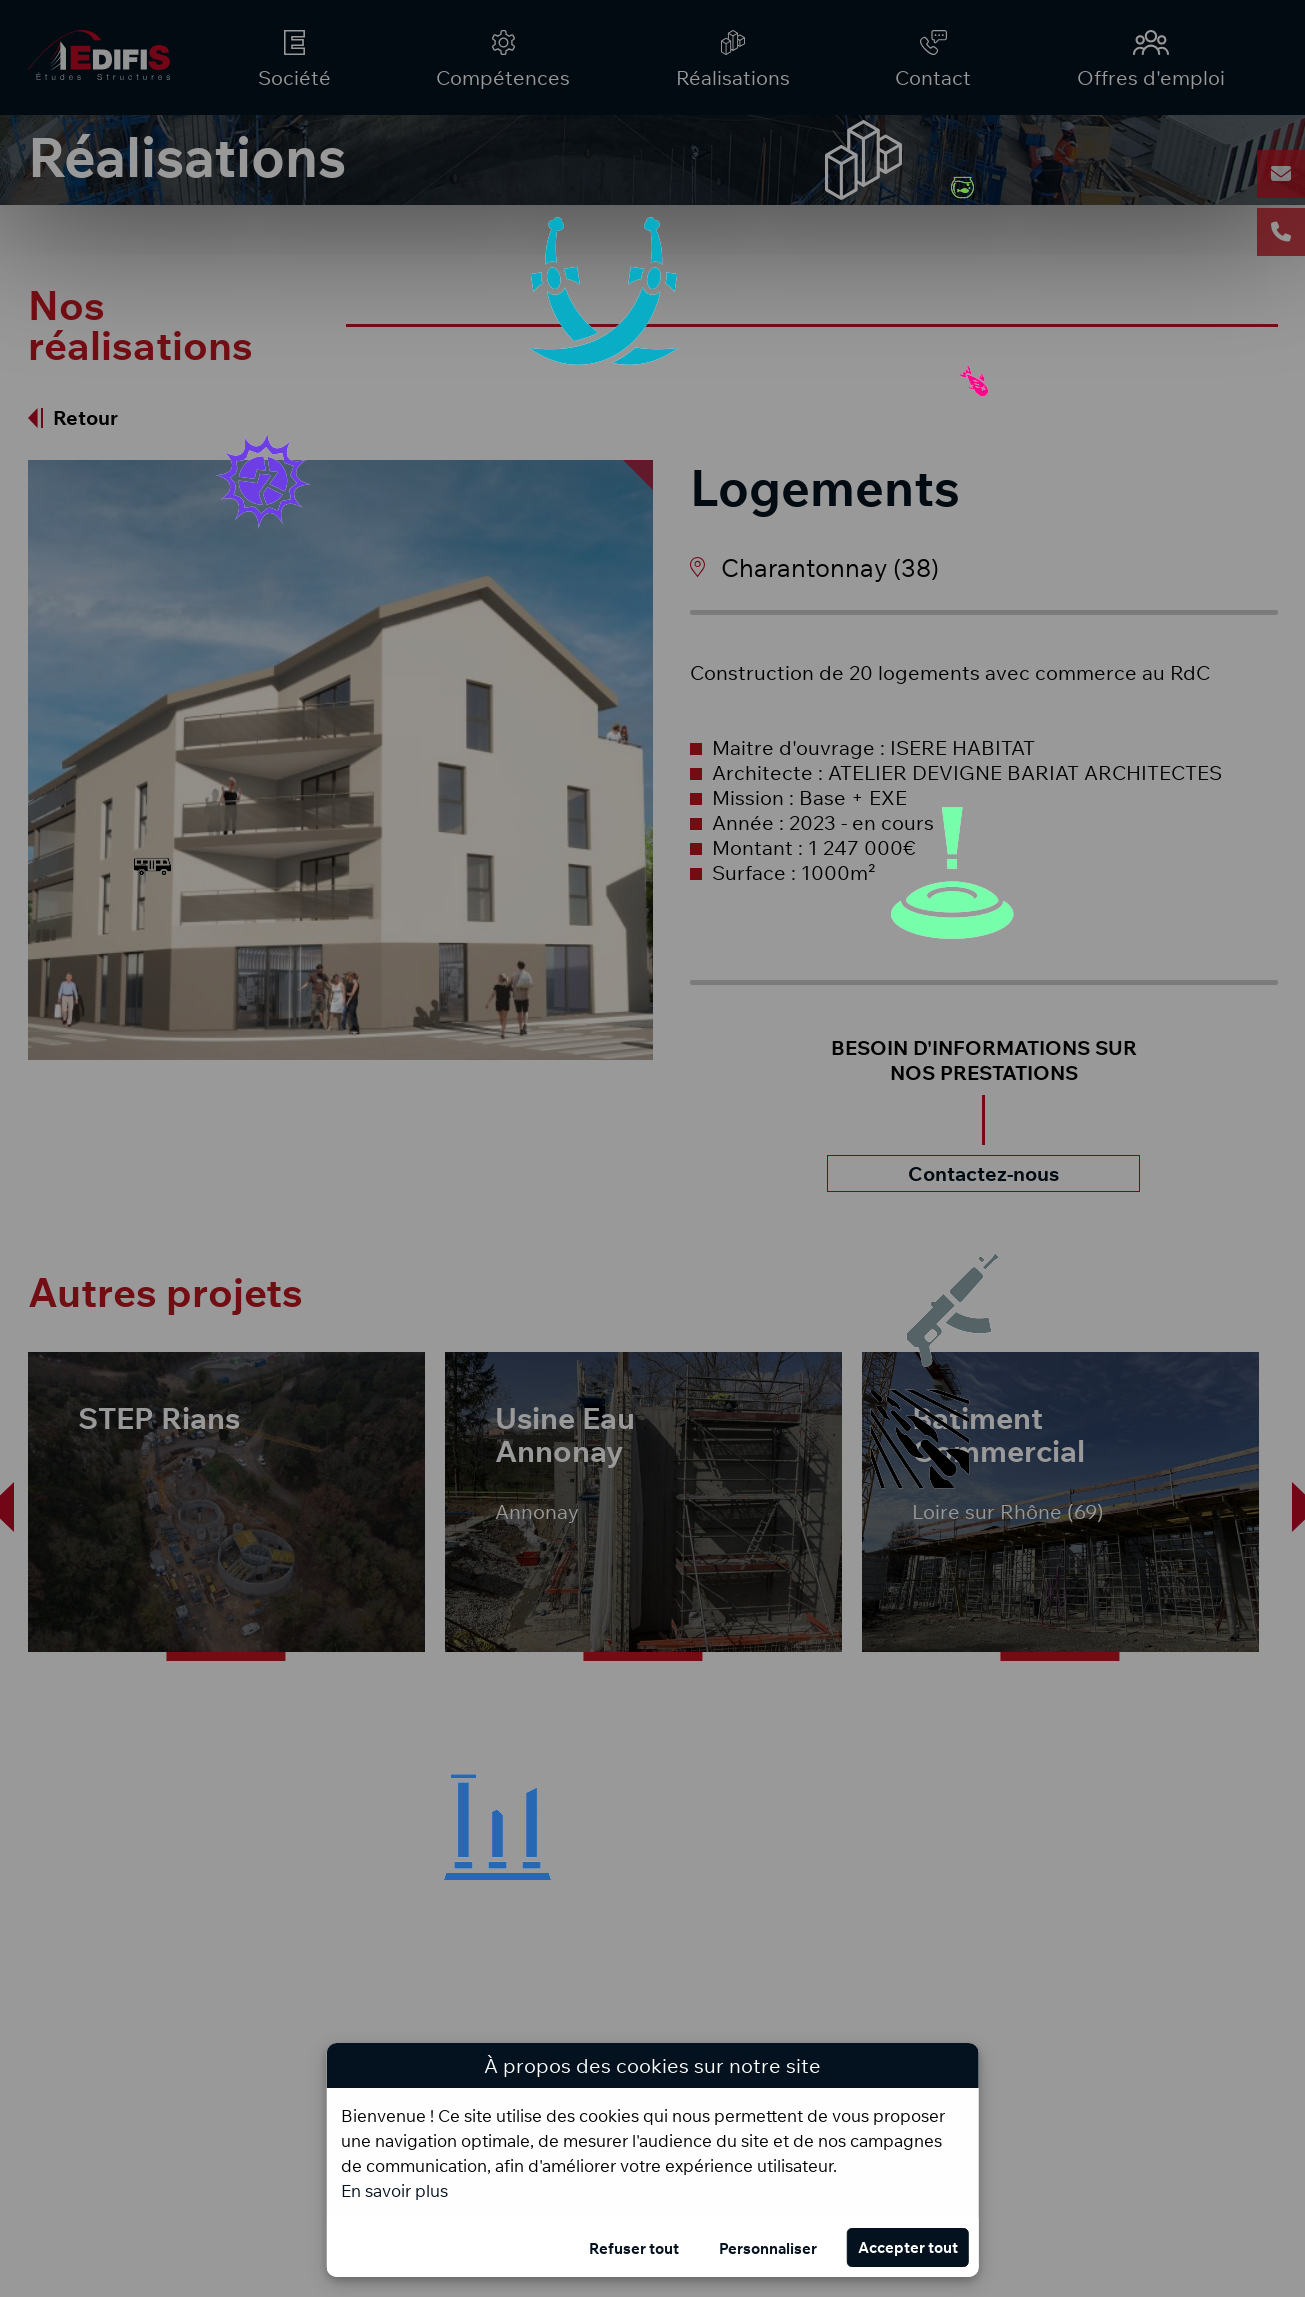 The height and width of the screenshot is (2297, 1305). Describe the element at coordinates (953, 1310) in the screenshot. I see `select assault rifle weapon in game` at that location.